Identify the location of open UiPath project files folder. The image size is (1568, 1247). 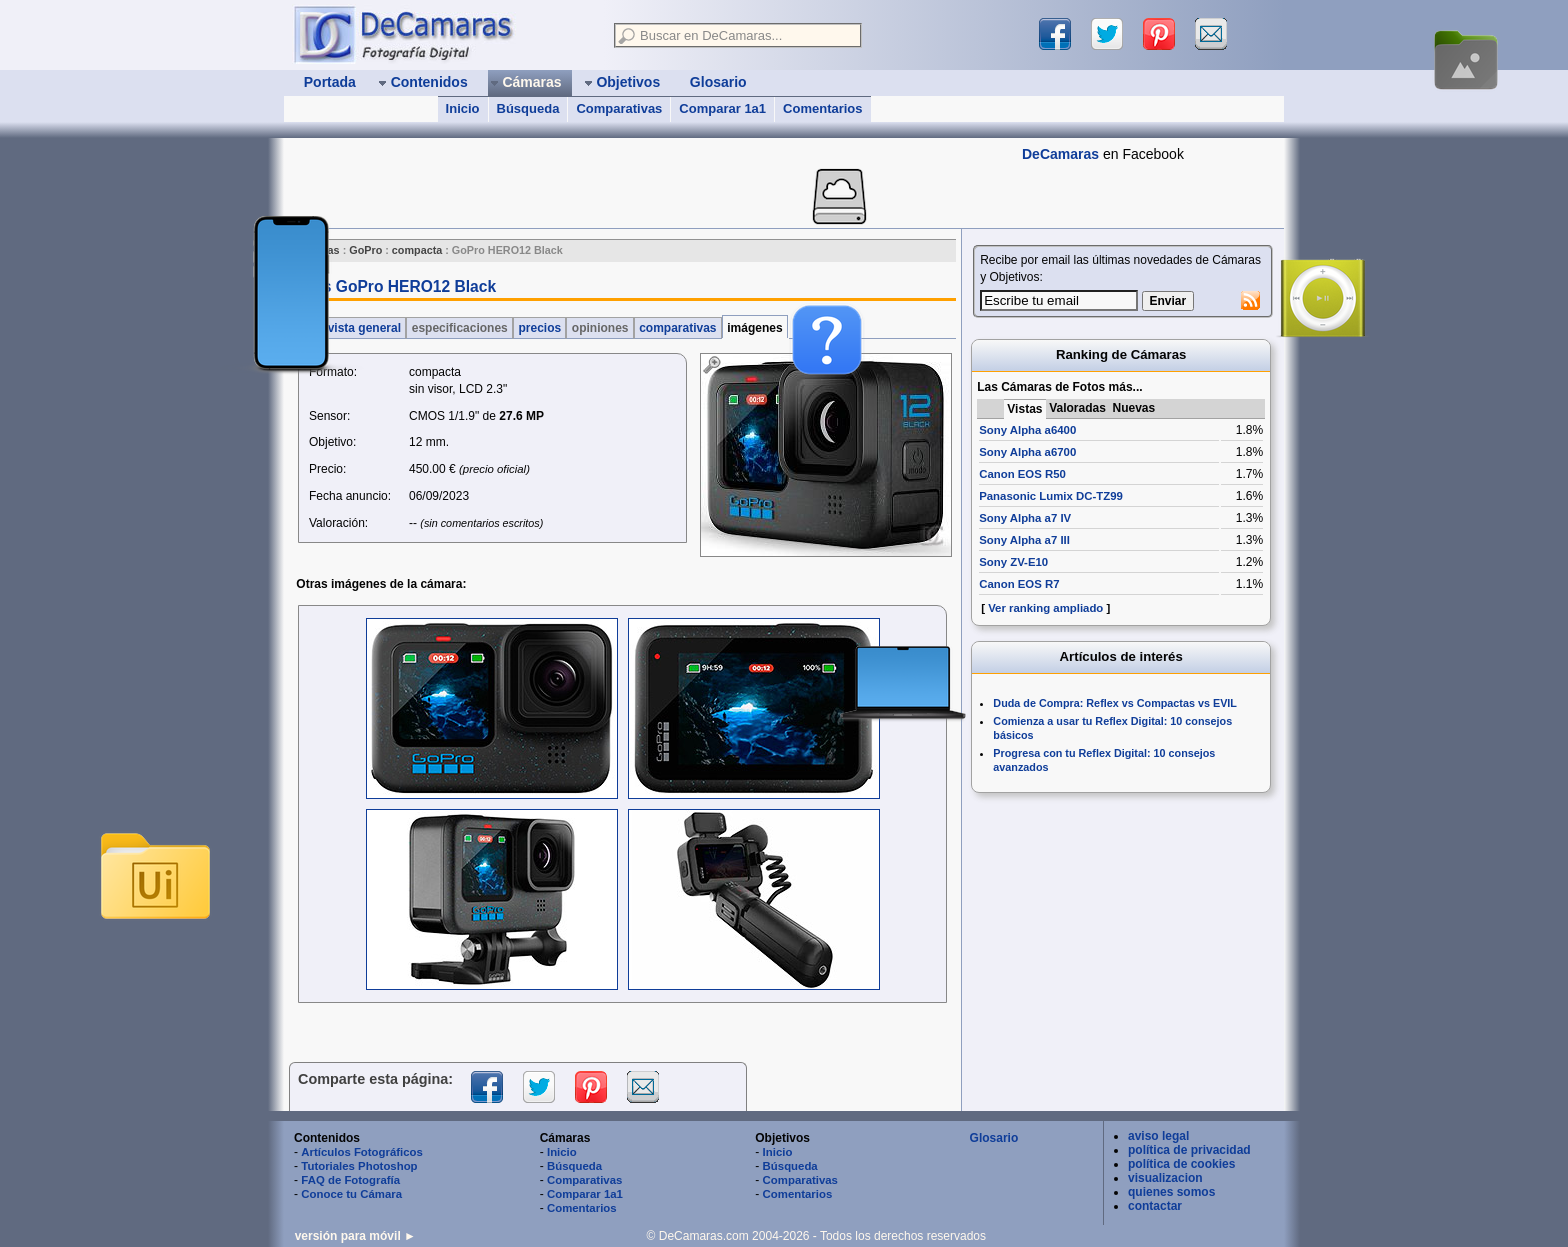
(155, 879).